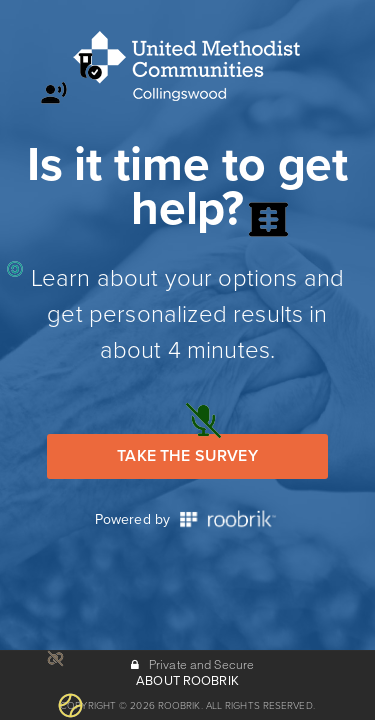 The width and height of the screenshot is (375, 720). What do you see at coordinates (54, 93) in the screenshot?
I see `activate voice recording or dictation` at bounding box center [54, 93].